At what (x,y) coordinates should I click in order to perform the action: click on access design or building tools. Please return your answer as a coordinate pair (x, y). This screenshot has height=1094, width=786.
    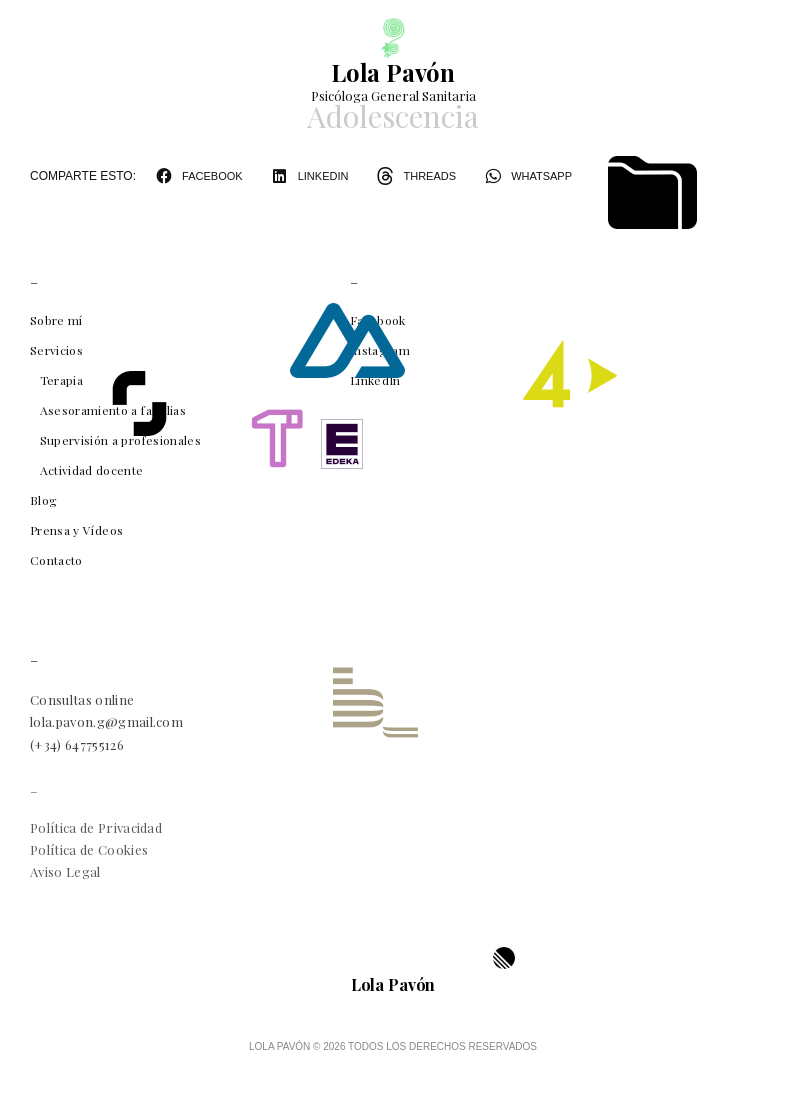
    Looking at the image, I should click on (278, 437).